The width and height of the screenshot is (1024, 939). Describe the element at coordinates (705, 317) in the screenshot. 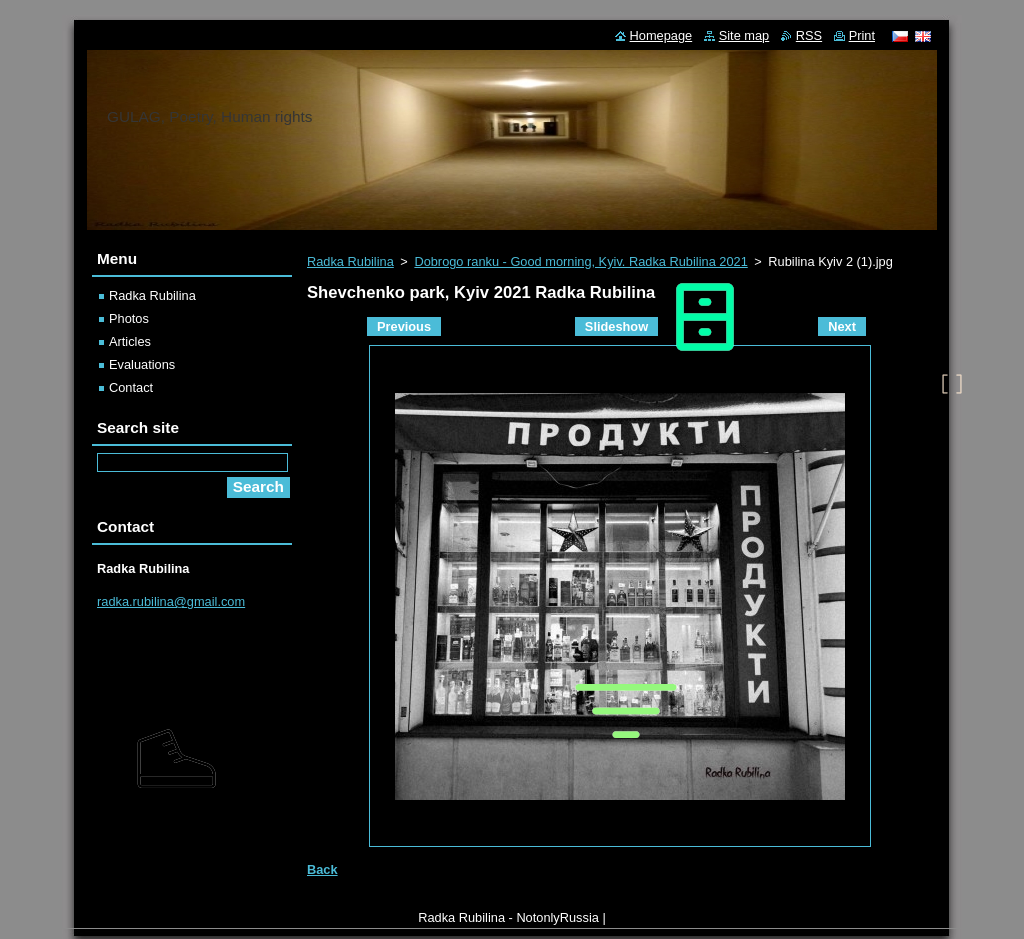

I see `browse furniture or home decor items` at that location.